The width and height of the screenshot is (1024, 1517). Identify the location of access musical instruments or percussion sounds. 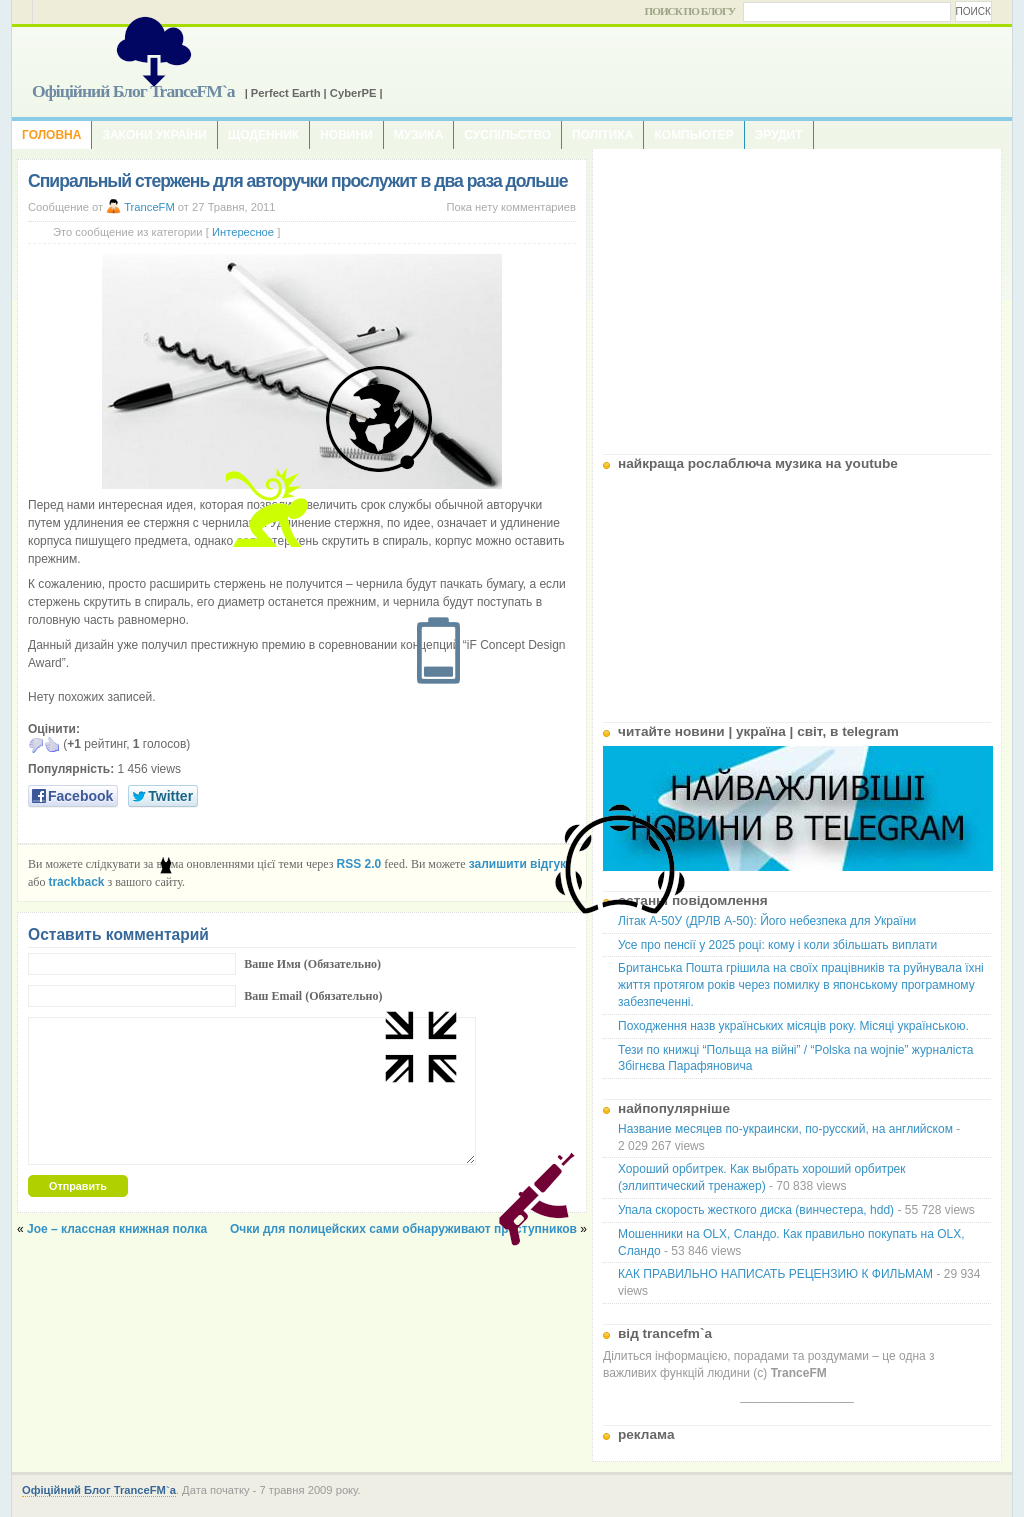
(620, 859).